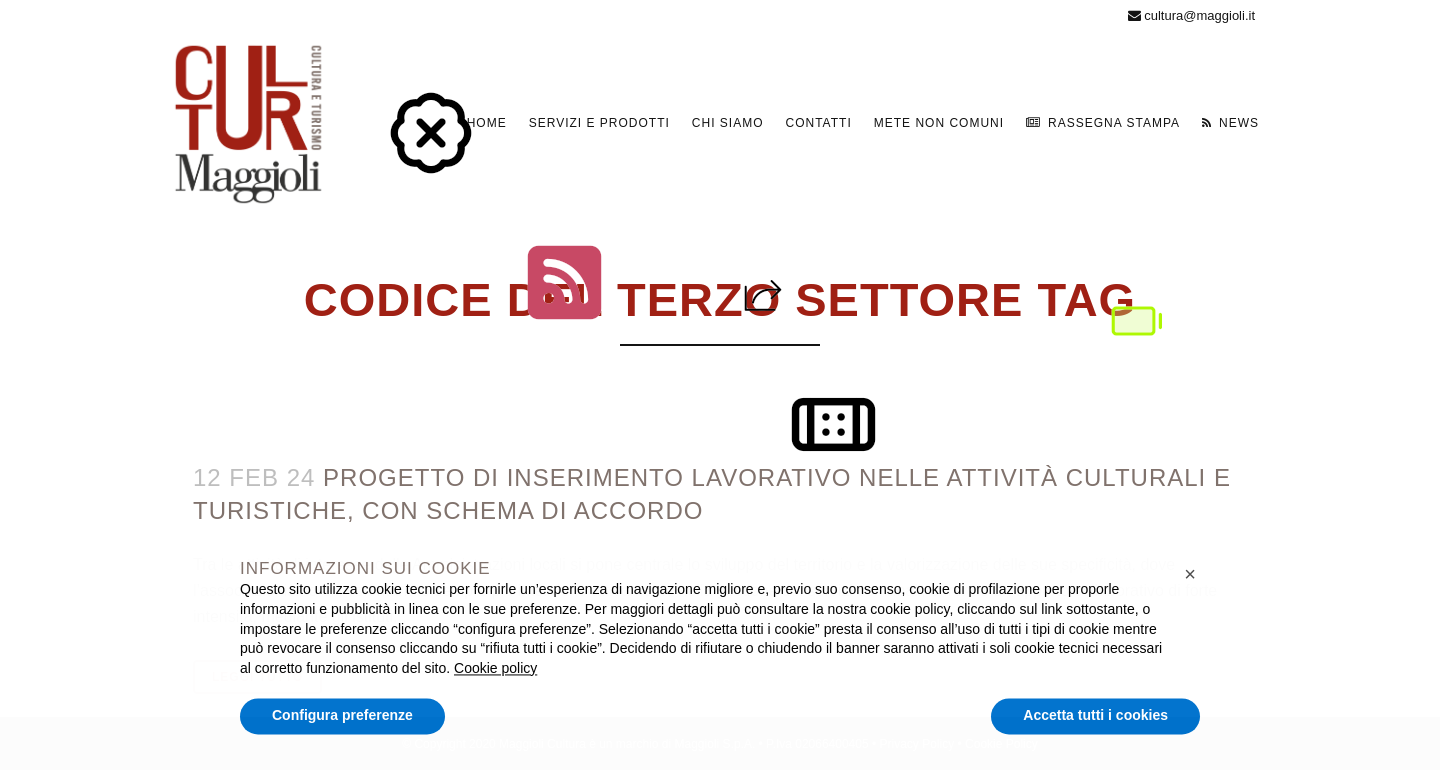 This screenshot has width=1440, height=770. What do you see at coordinates (833, 424) in the screenshot?
I see `access first aid or medical resources` at bounding box center [833, 424].